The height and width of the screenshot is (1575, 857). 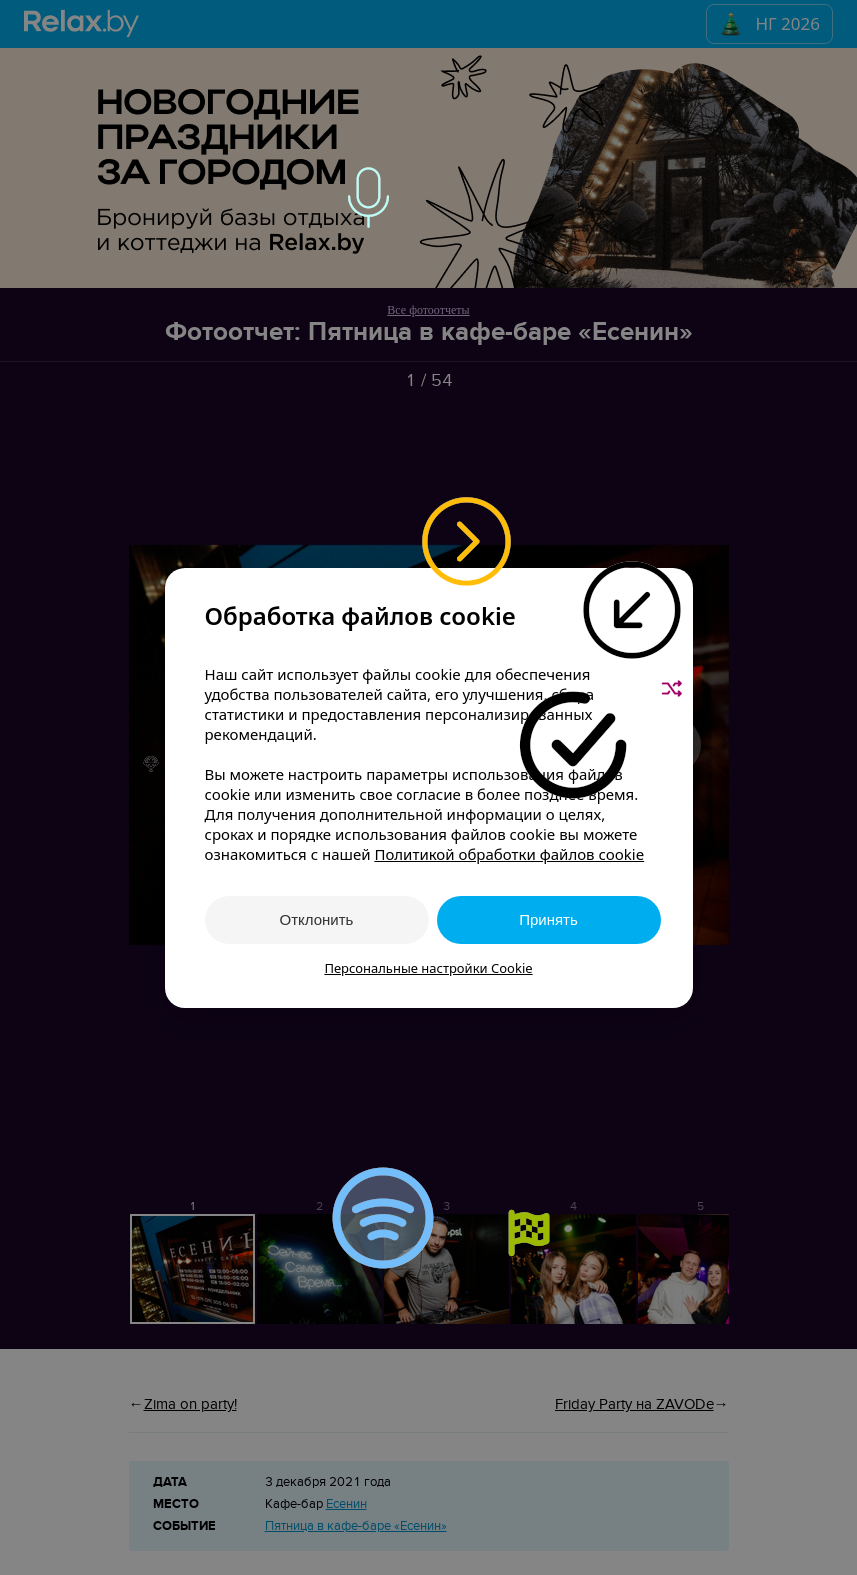 I want to click on access emergency or backup recovery options, so click(x=151, y=764).